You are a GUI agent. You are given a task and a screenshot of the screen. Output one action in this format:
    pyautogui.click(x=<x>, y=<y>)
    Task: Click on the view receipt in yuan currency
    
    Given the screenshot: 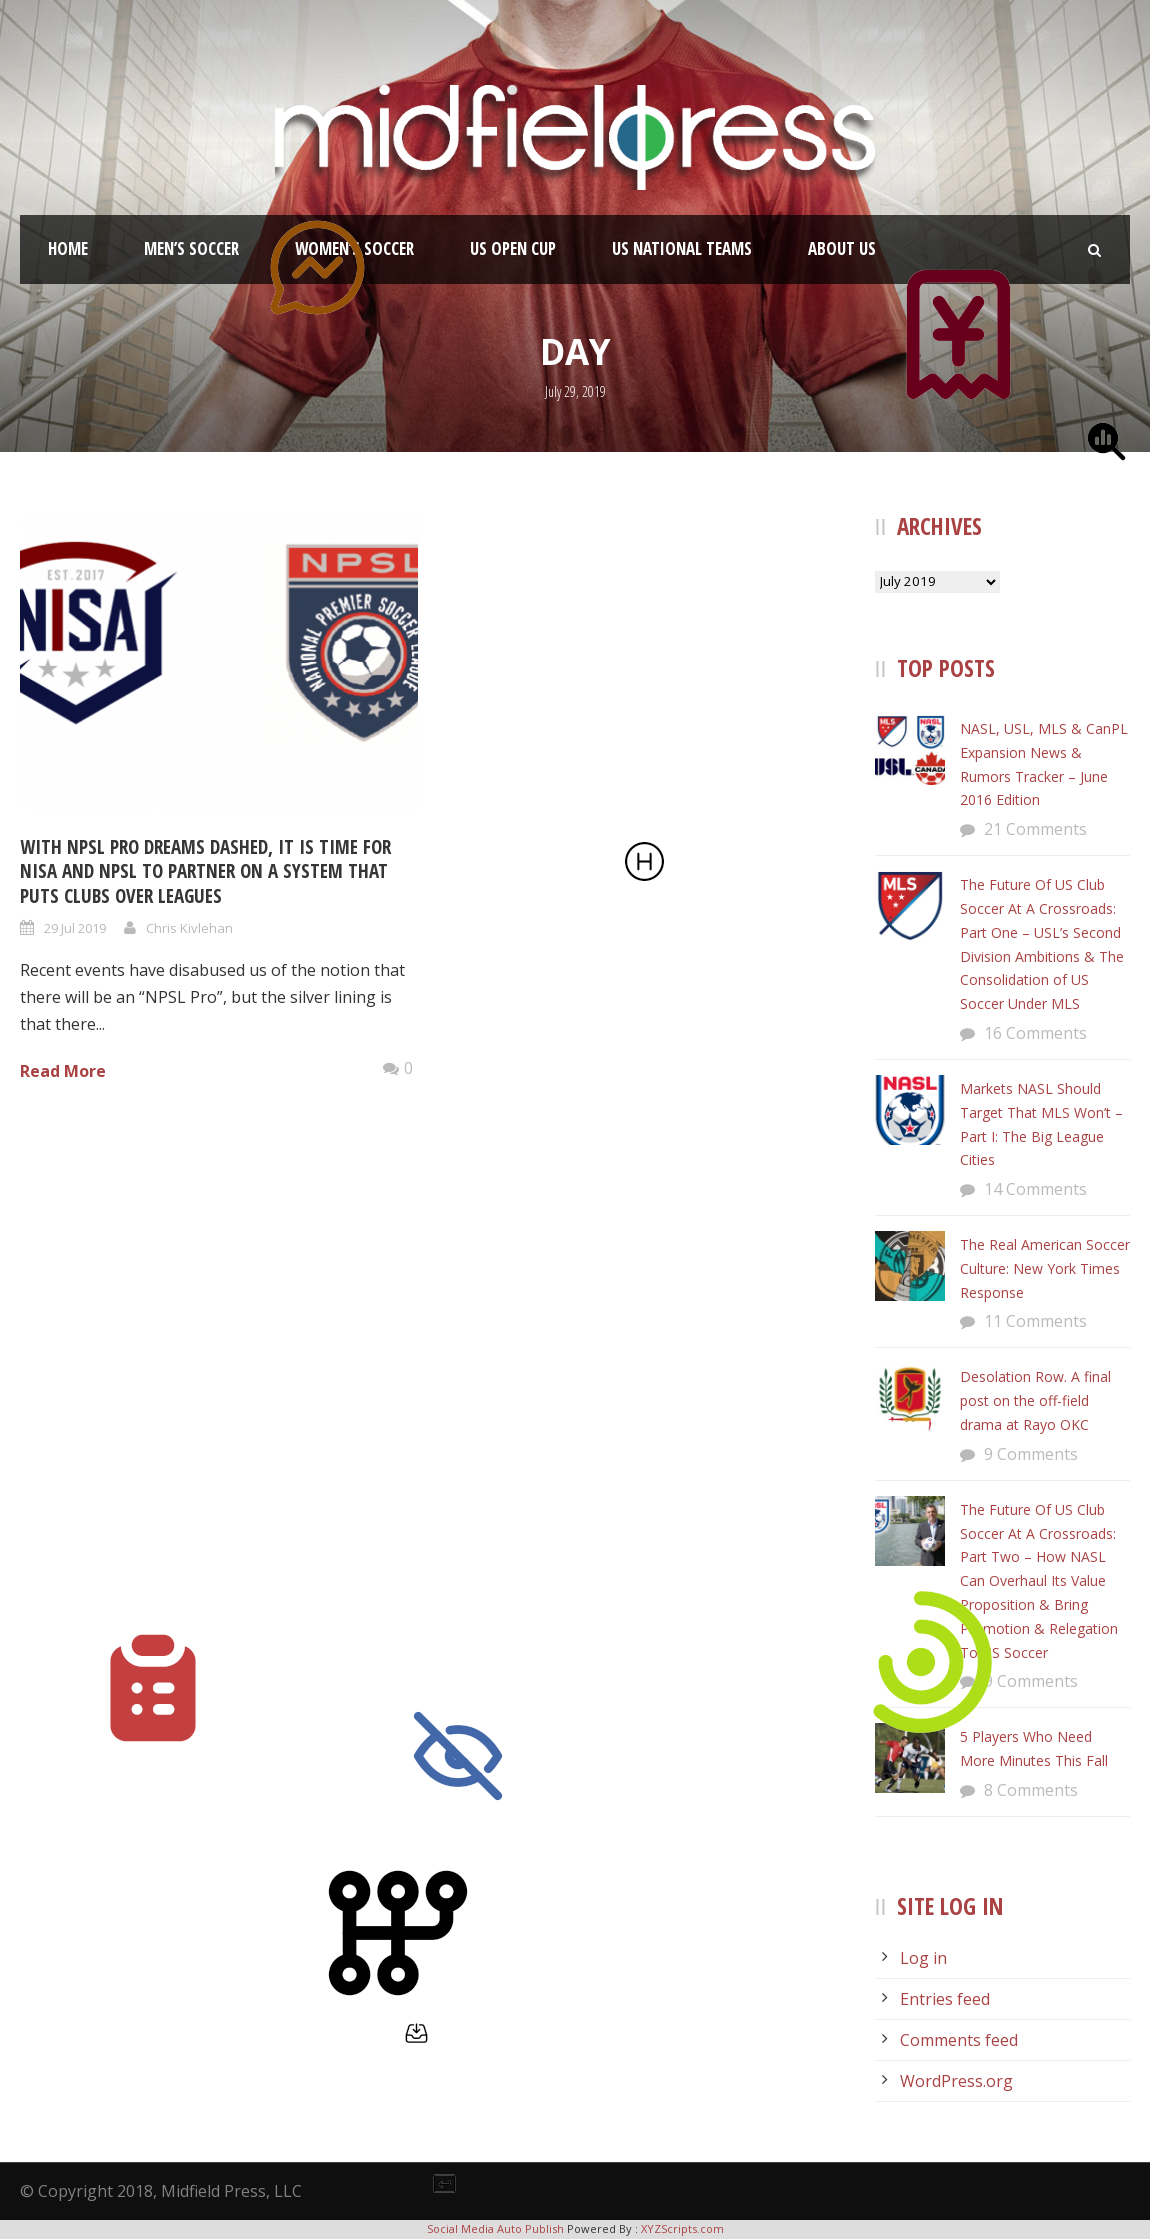 What is the action you would take?
    pyautogui.click(x=958, y=334)
    